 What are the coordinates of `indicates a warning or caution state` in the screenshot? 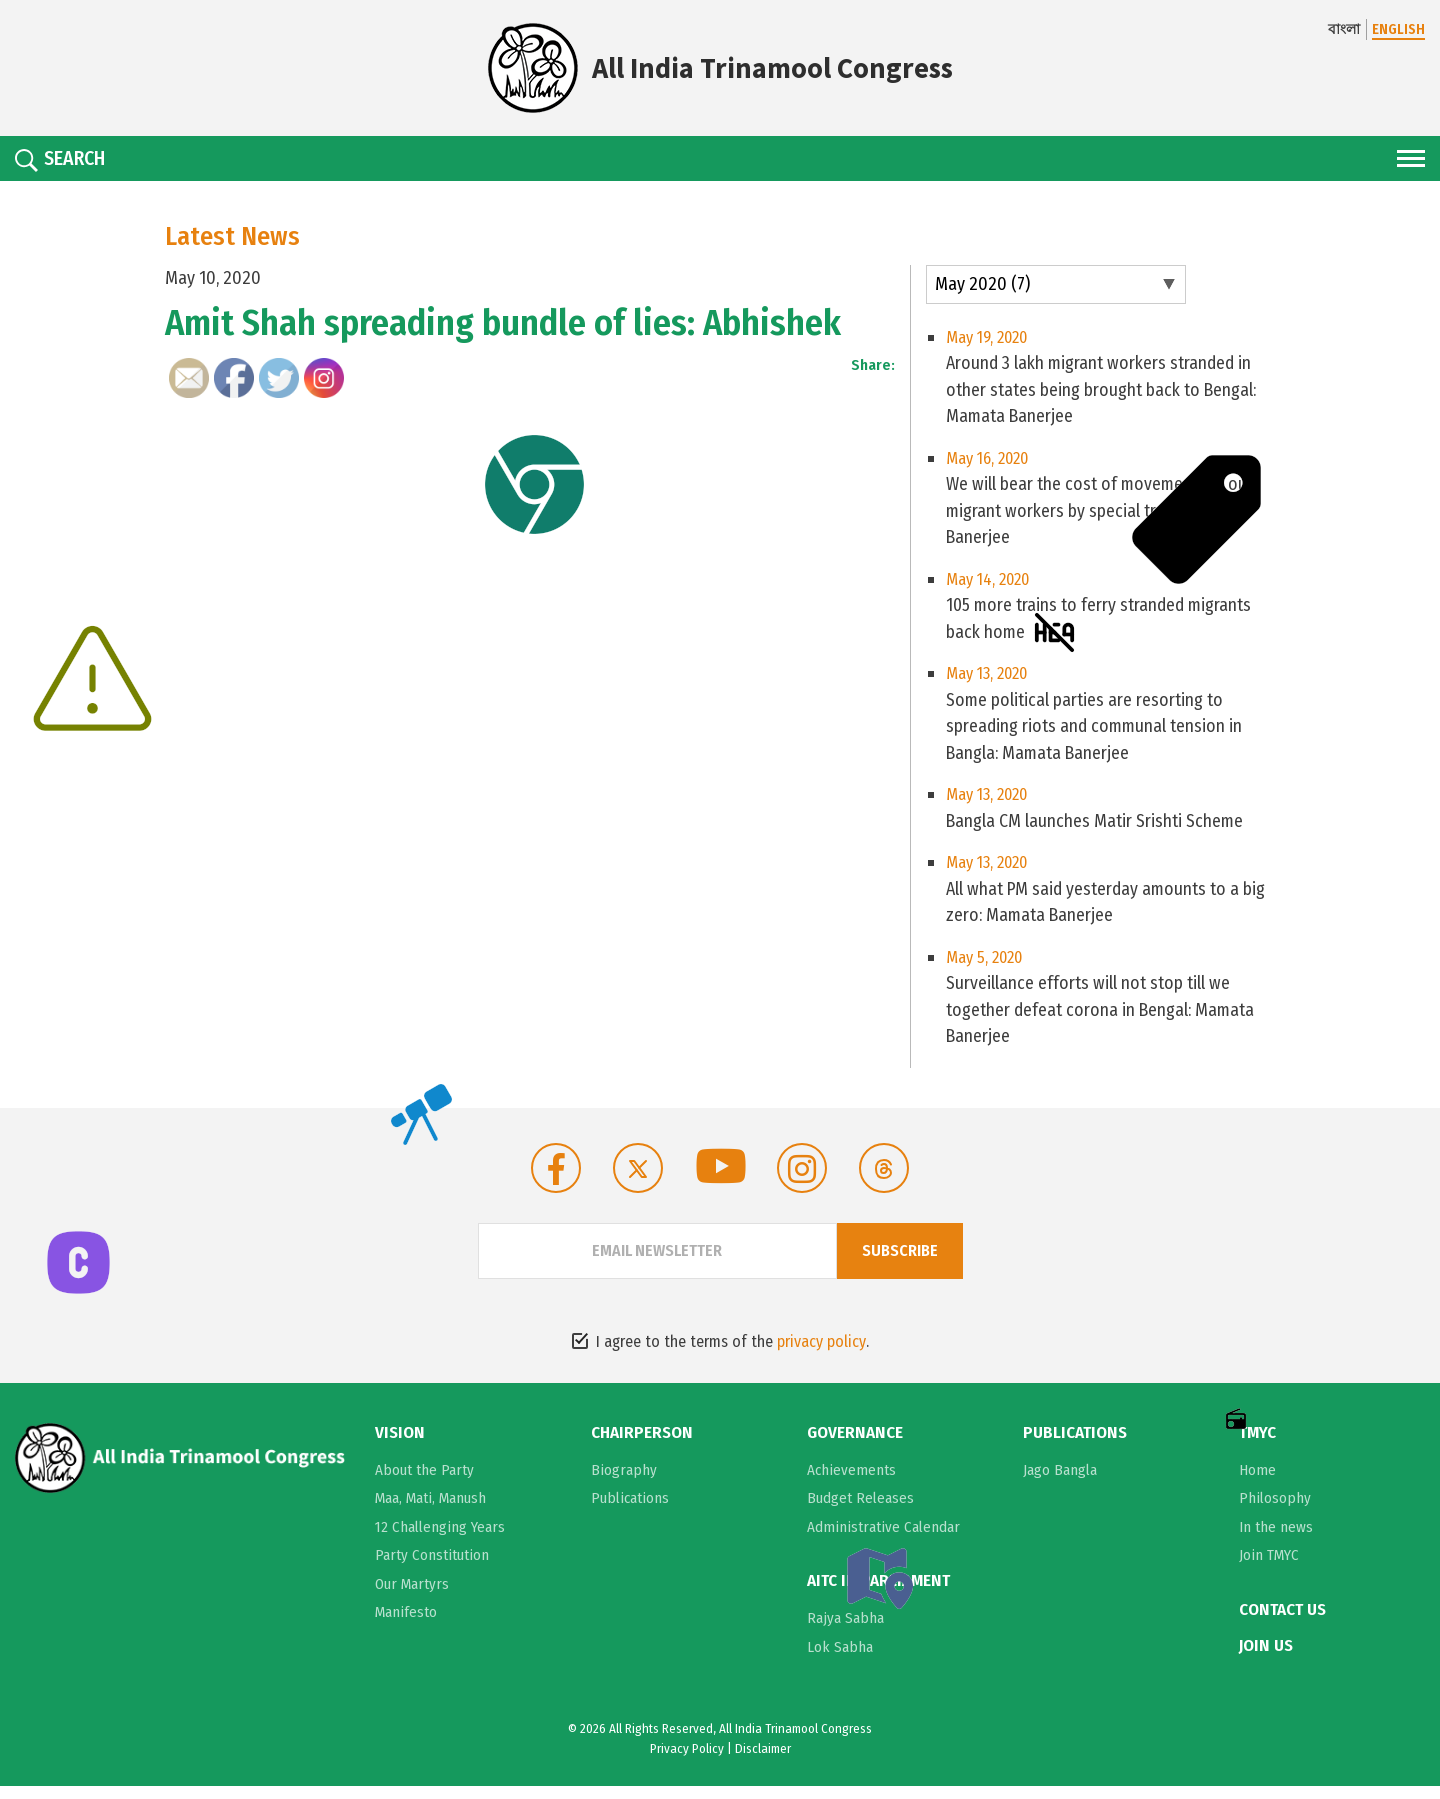 It's located at (92, 680).